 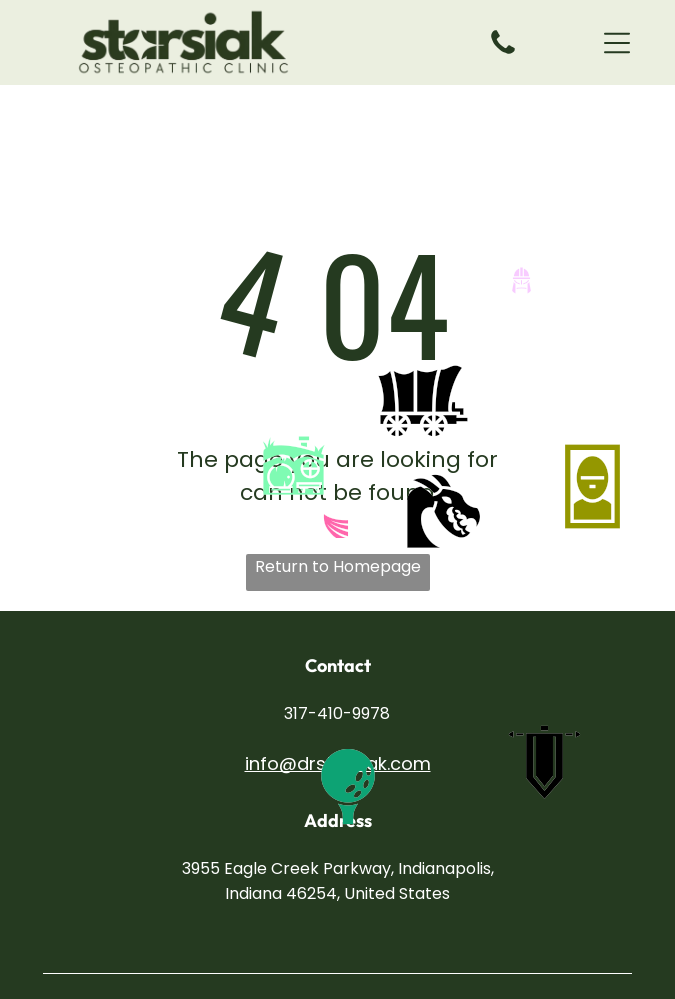 What do you see at coordinates (544, 761) in the screenshot?
I see `adjust banner width or resize vertical flag element` at bounding box center [544, 761].